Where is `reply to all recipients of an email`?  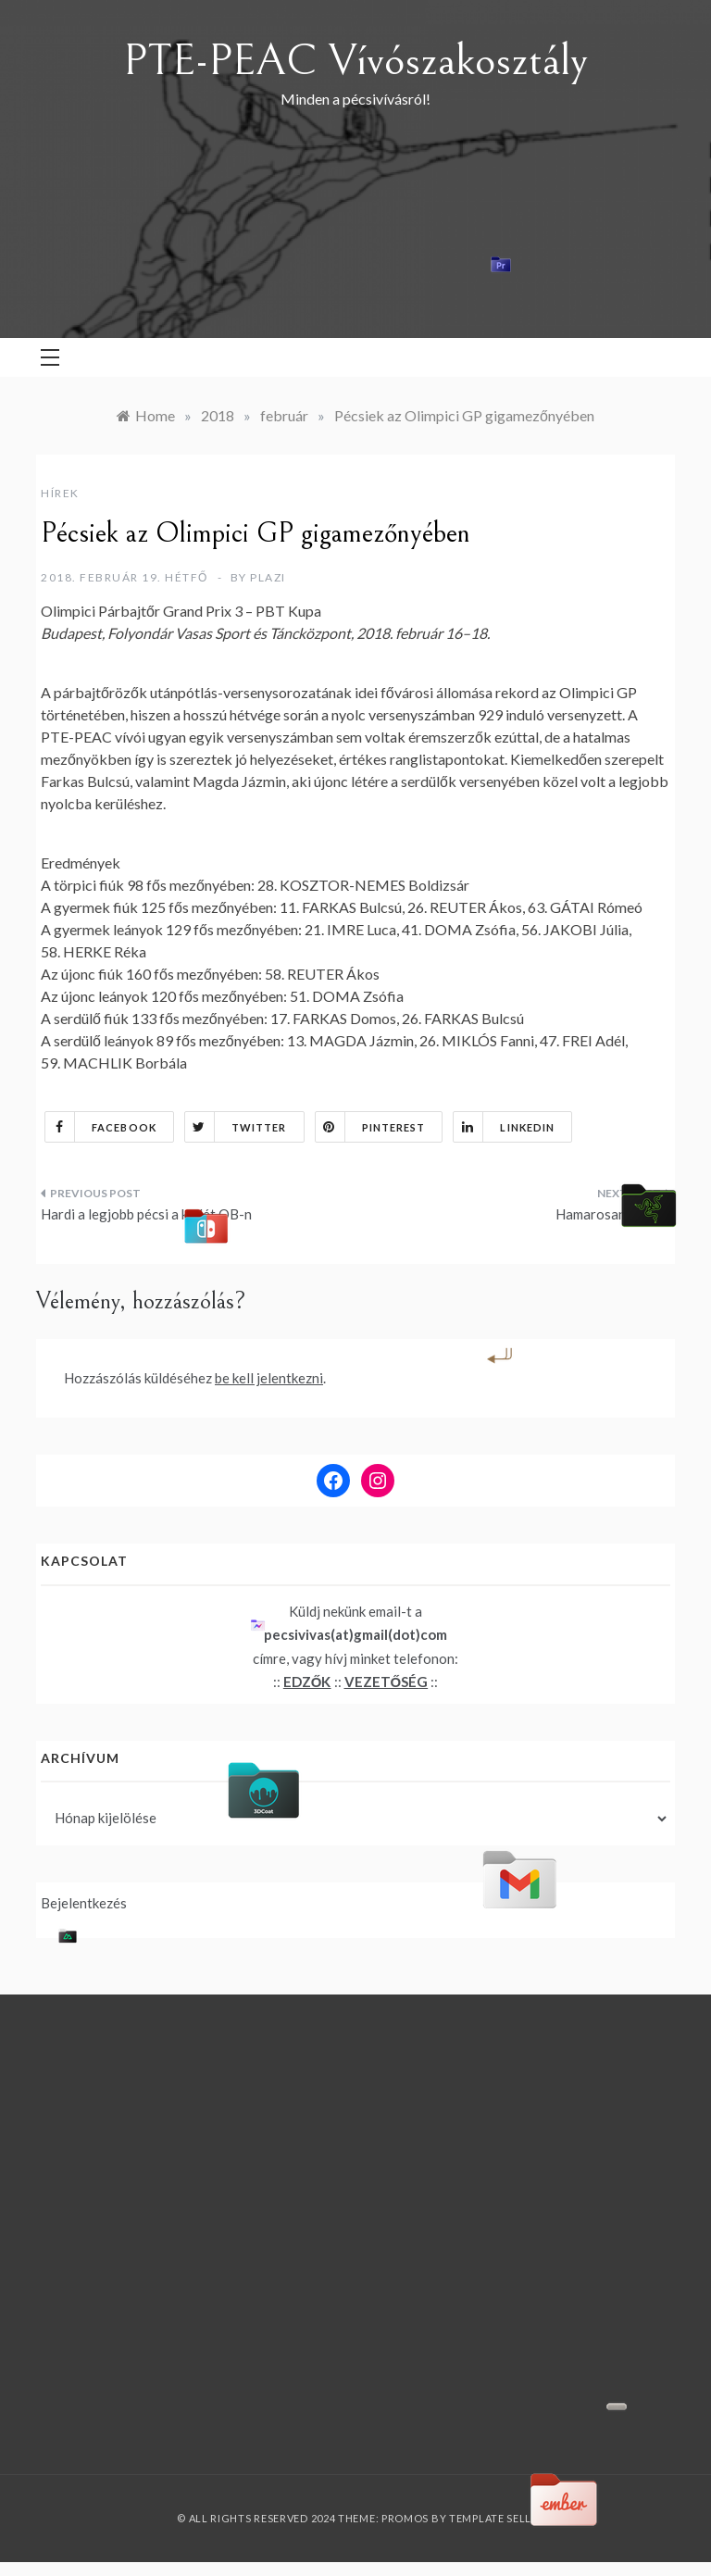 reply to all recipients of an email is located at coordinates (499, 1356).